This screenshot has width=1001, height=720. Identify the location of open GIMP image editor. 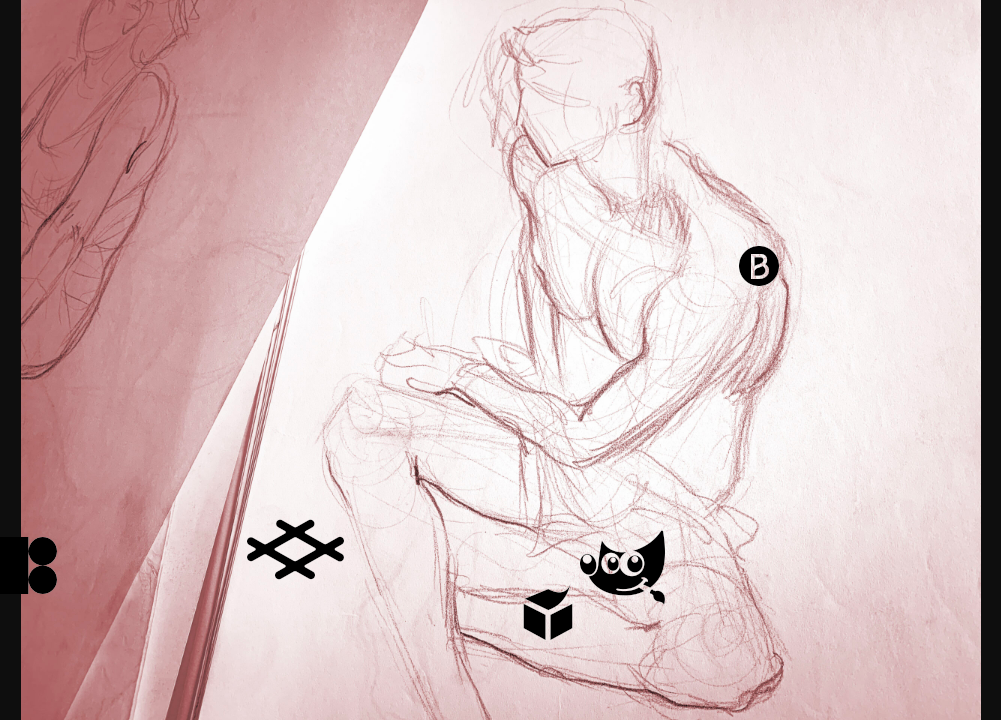
(622, 567).